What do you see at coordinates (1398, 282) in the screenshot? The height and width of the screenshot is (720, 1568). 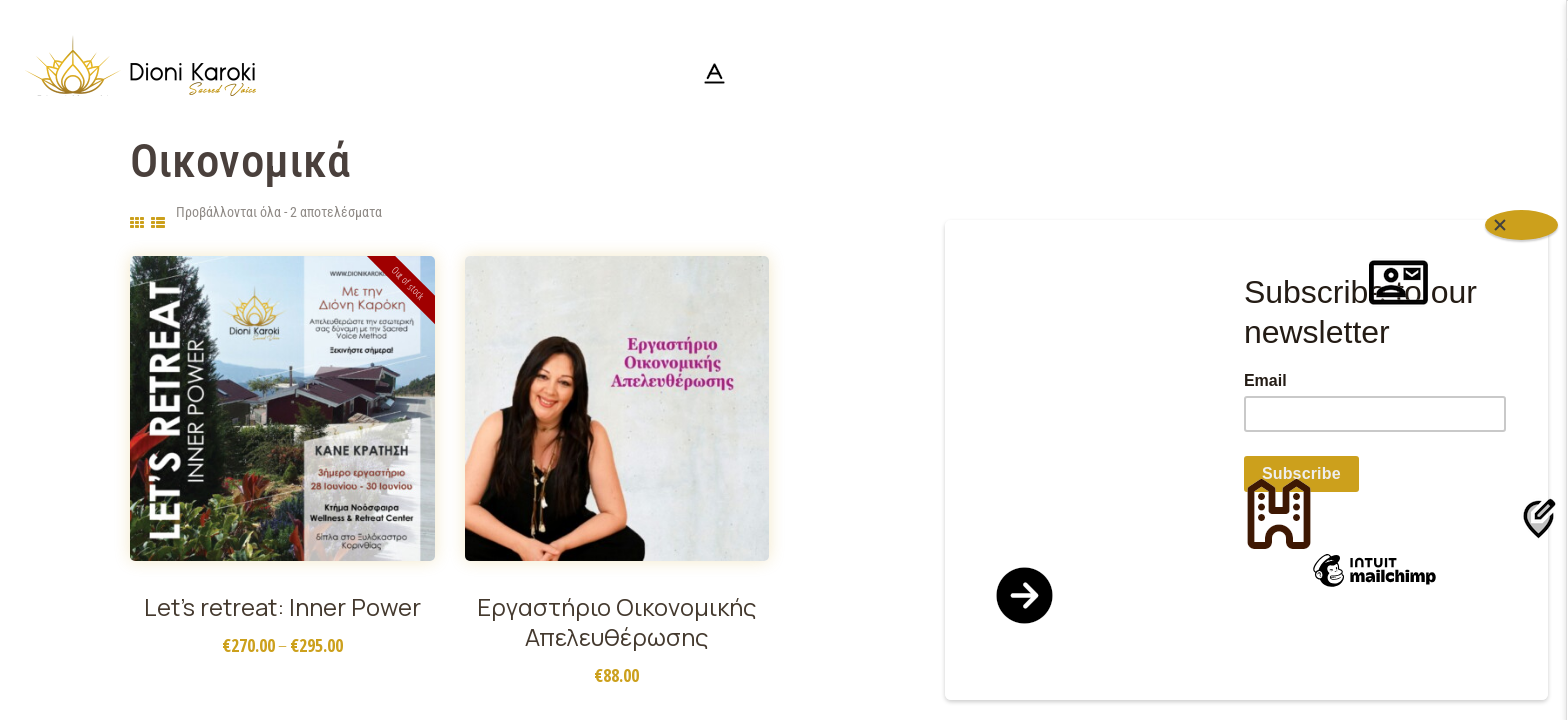 I see `view contact's email information` at bounding box center [1398, 282].